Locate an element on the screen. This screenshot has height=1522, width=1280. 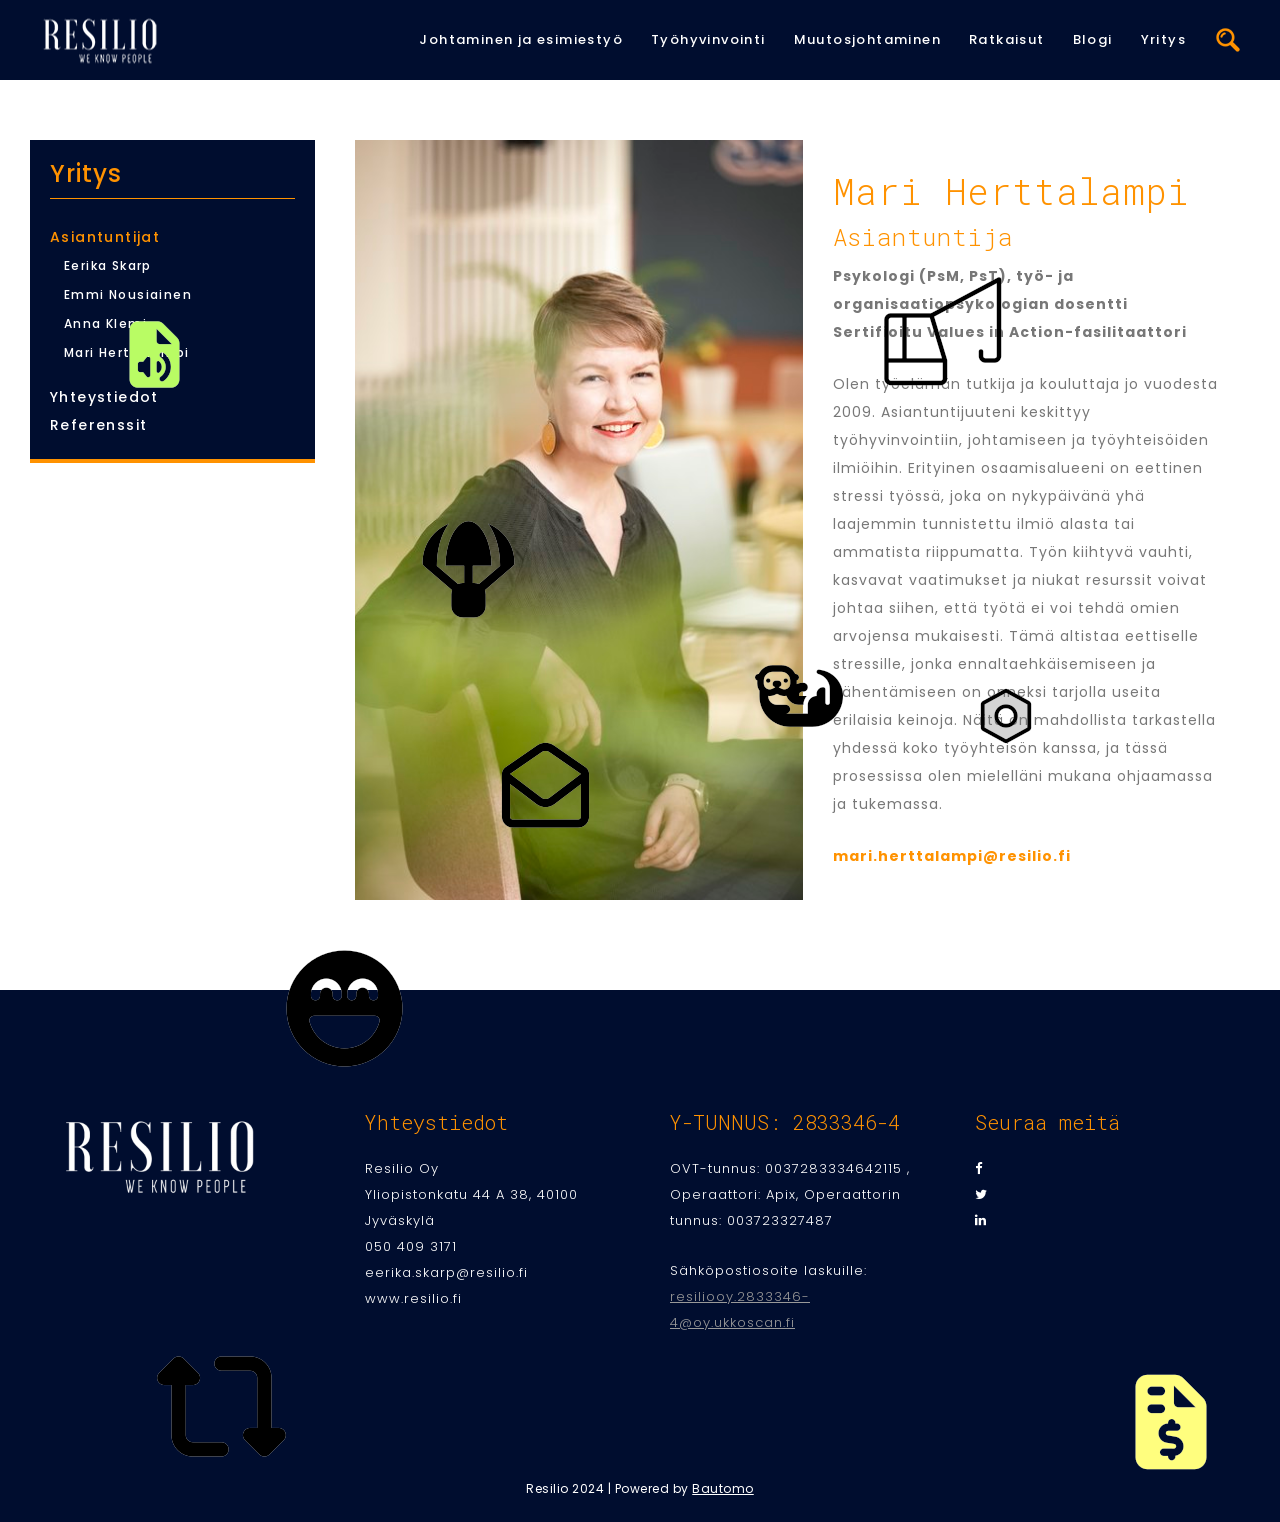
request an airdrop or supply delivery is located at coordinates (468, 571).